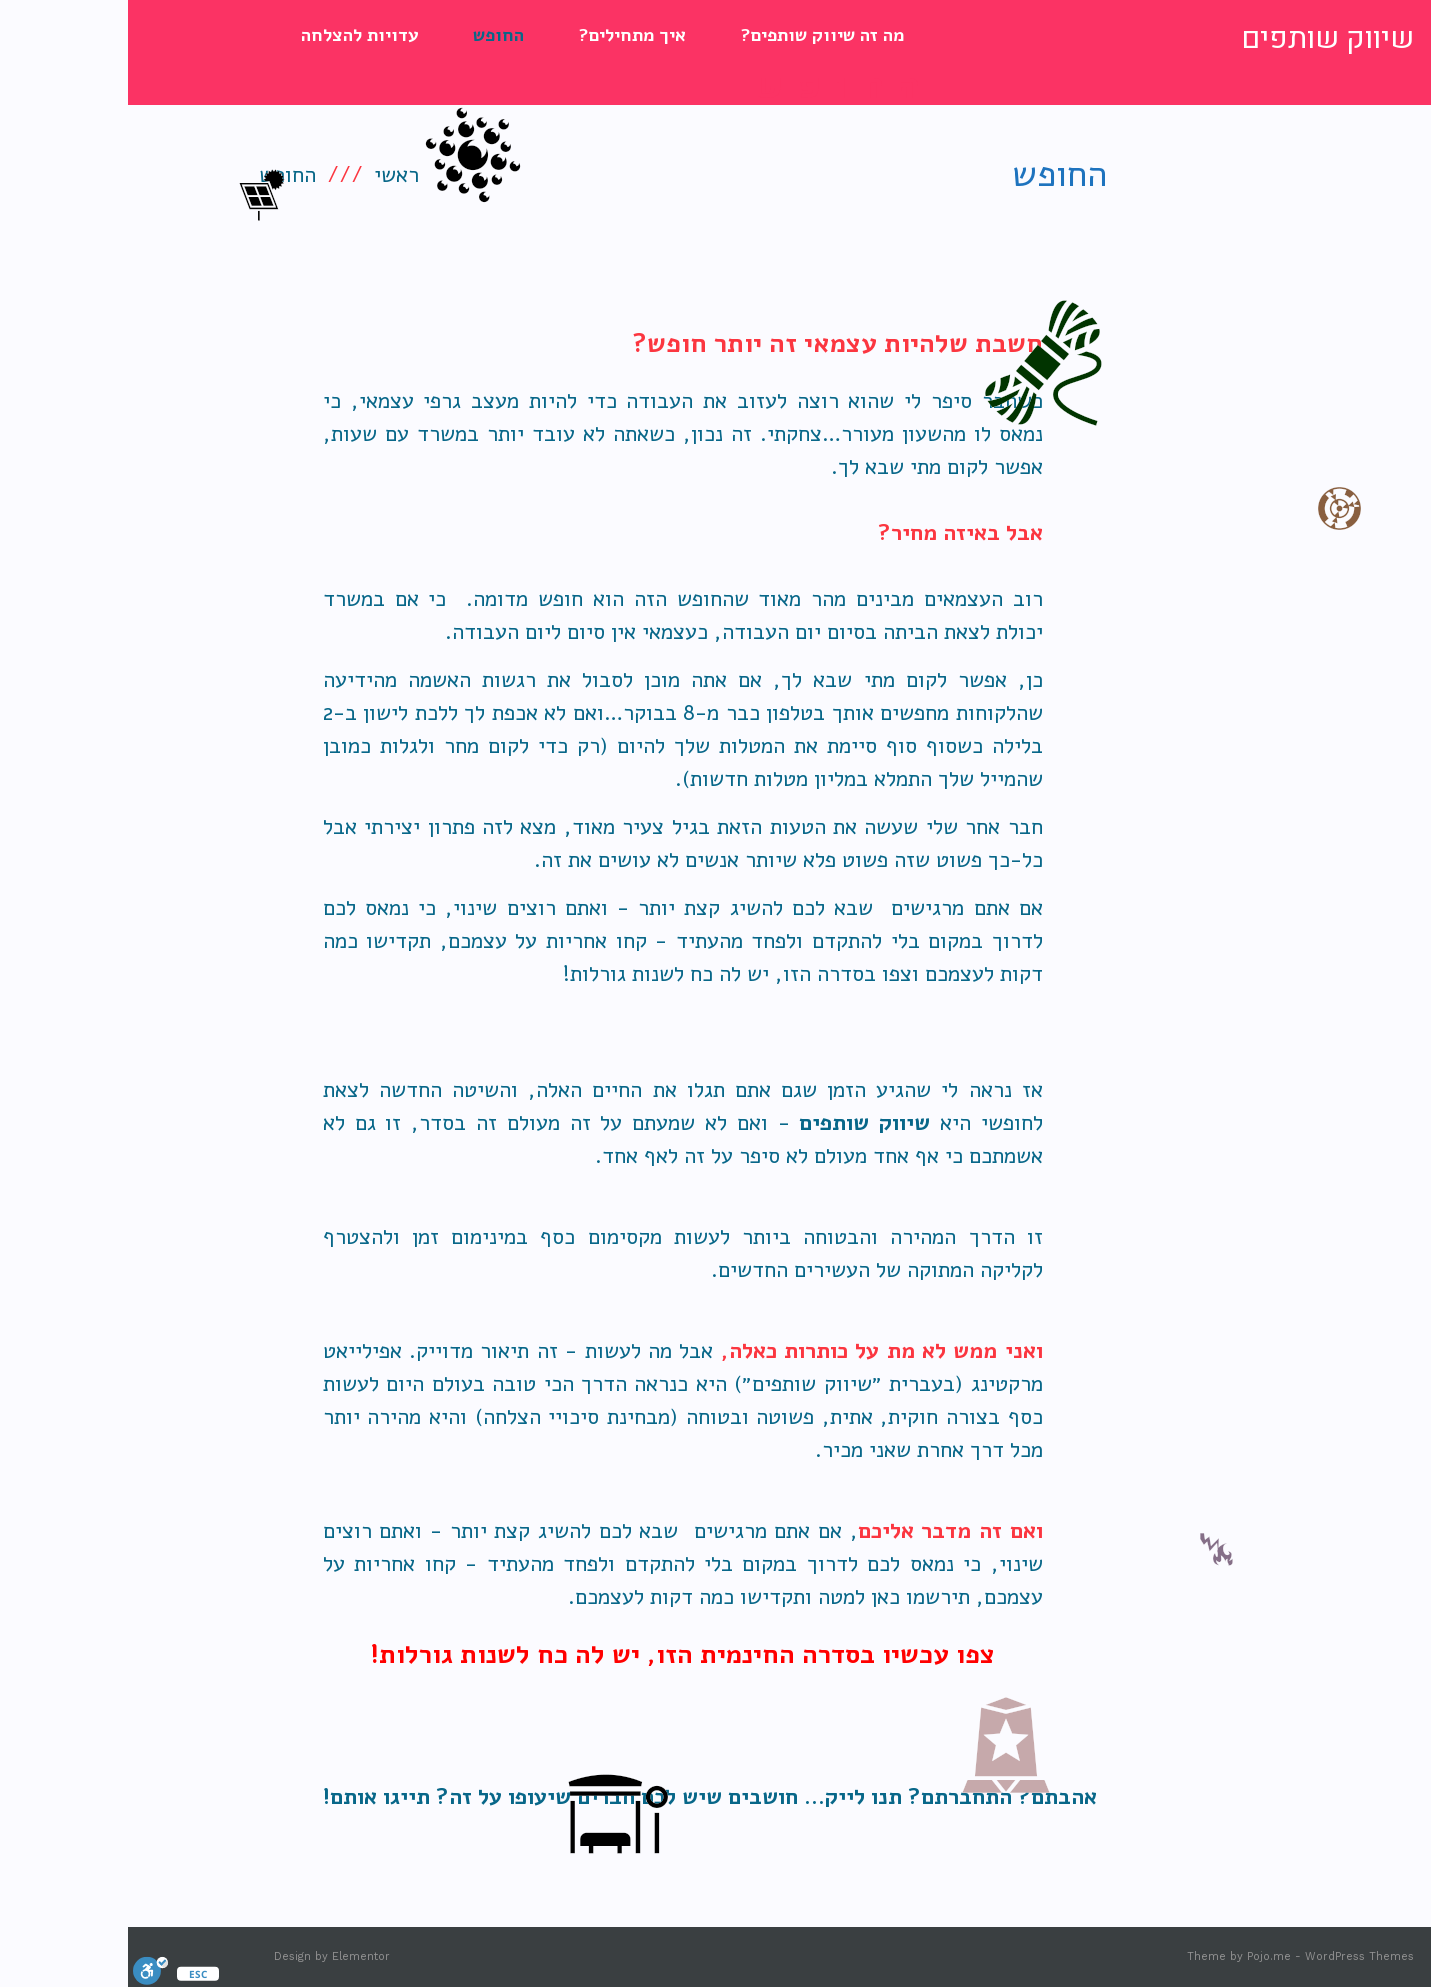 This screenshot has height=1987, width=1431. What do you see at coordinates (1216, 1549) in the screenshot?
I see `activate lightning fire attack or spell` at bounding box center [1216, 1549].